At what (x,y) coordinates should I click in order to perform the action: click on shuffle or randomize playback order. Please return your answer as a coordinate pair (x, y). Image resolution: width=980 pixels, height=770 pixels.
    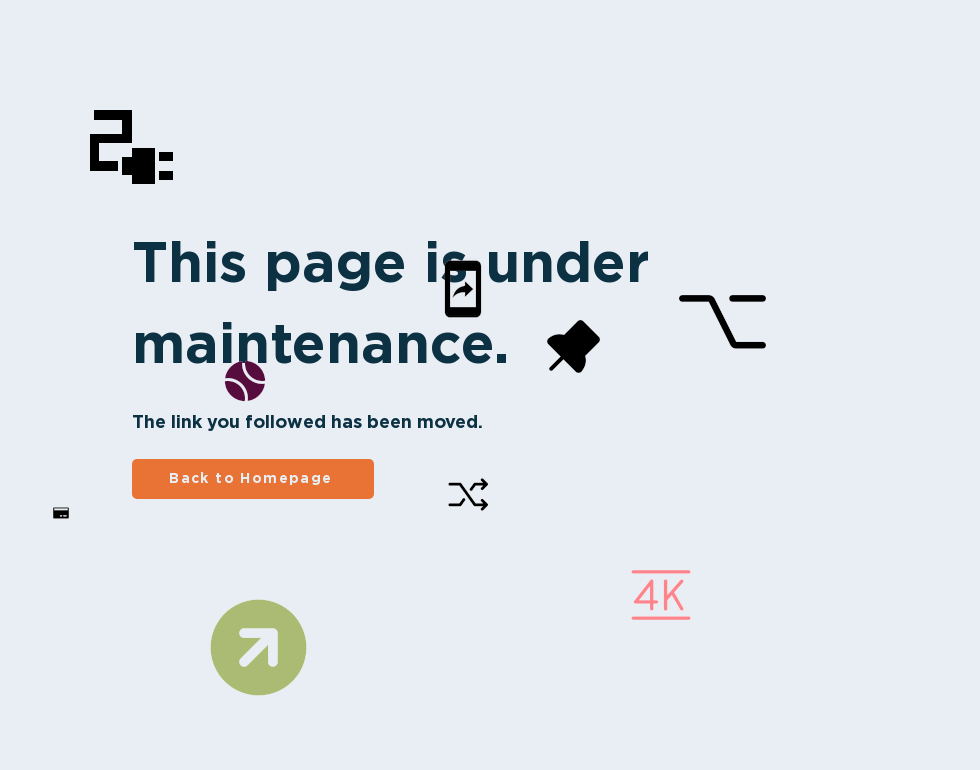
    Looking at the image, I should click on (467, 494).